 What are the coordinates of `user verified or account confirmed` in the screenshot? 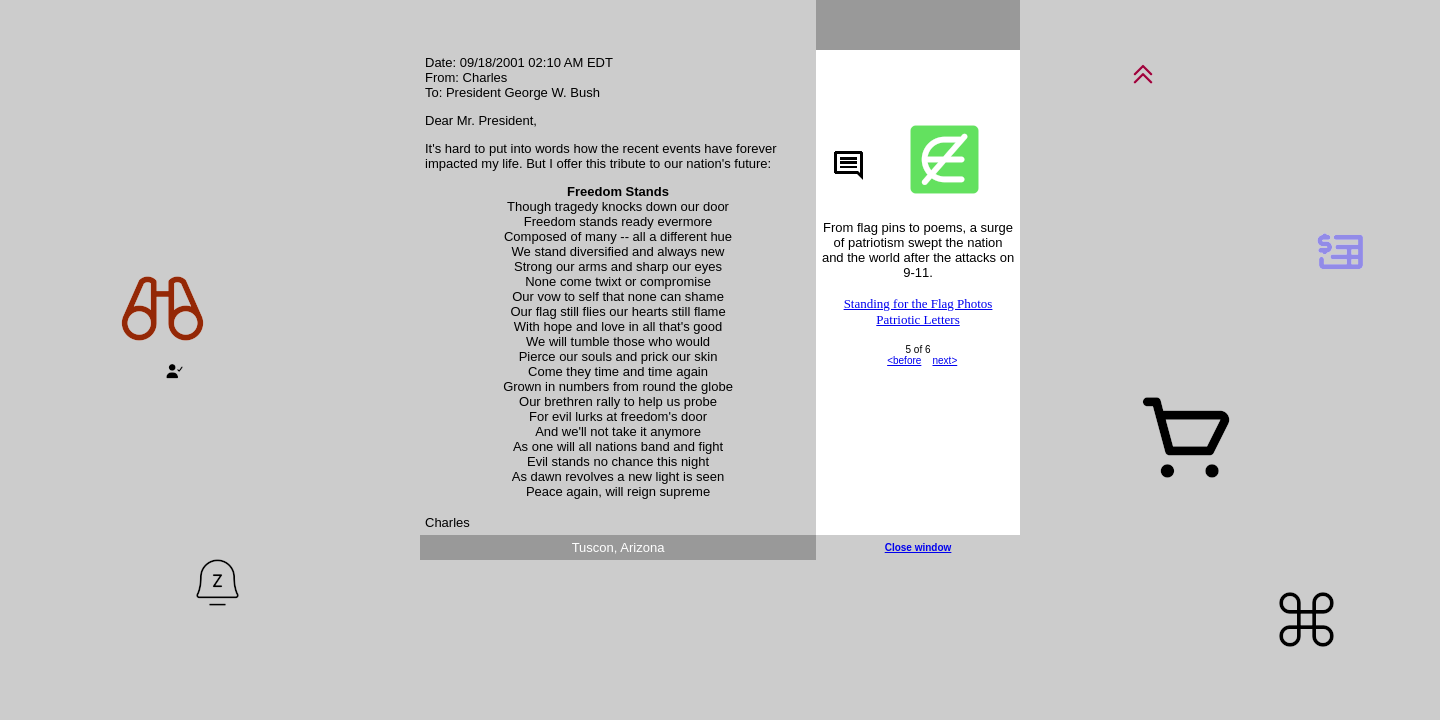 It's located at (174, 371).